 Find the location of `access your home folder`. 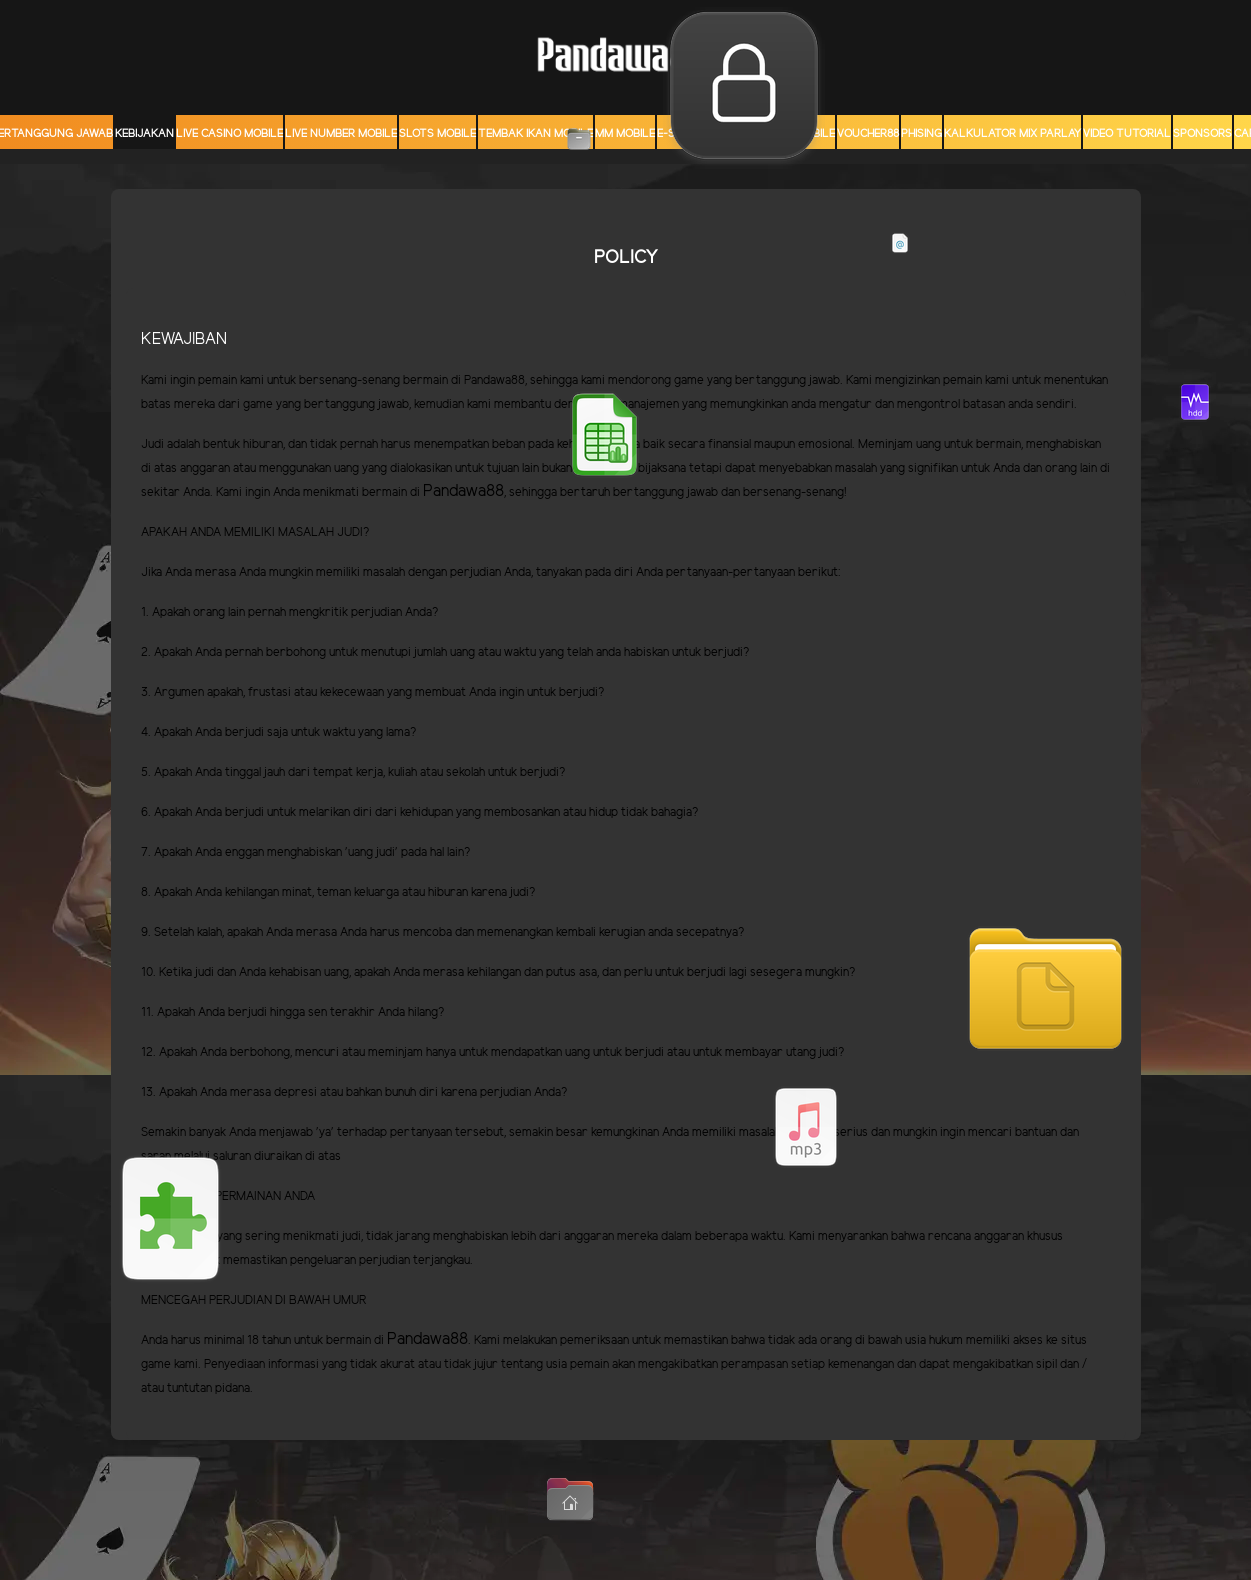

access your home folder is located at coordinates (570, 1499).